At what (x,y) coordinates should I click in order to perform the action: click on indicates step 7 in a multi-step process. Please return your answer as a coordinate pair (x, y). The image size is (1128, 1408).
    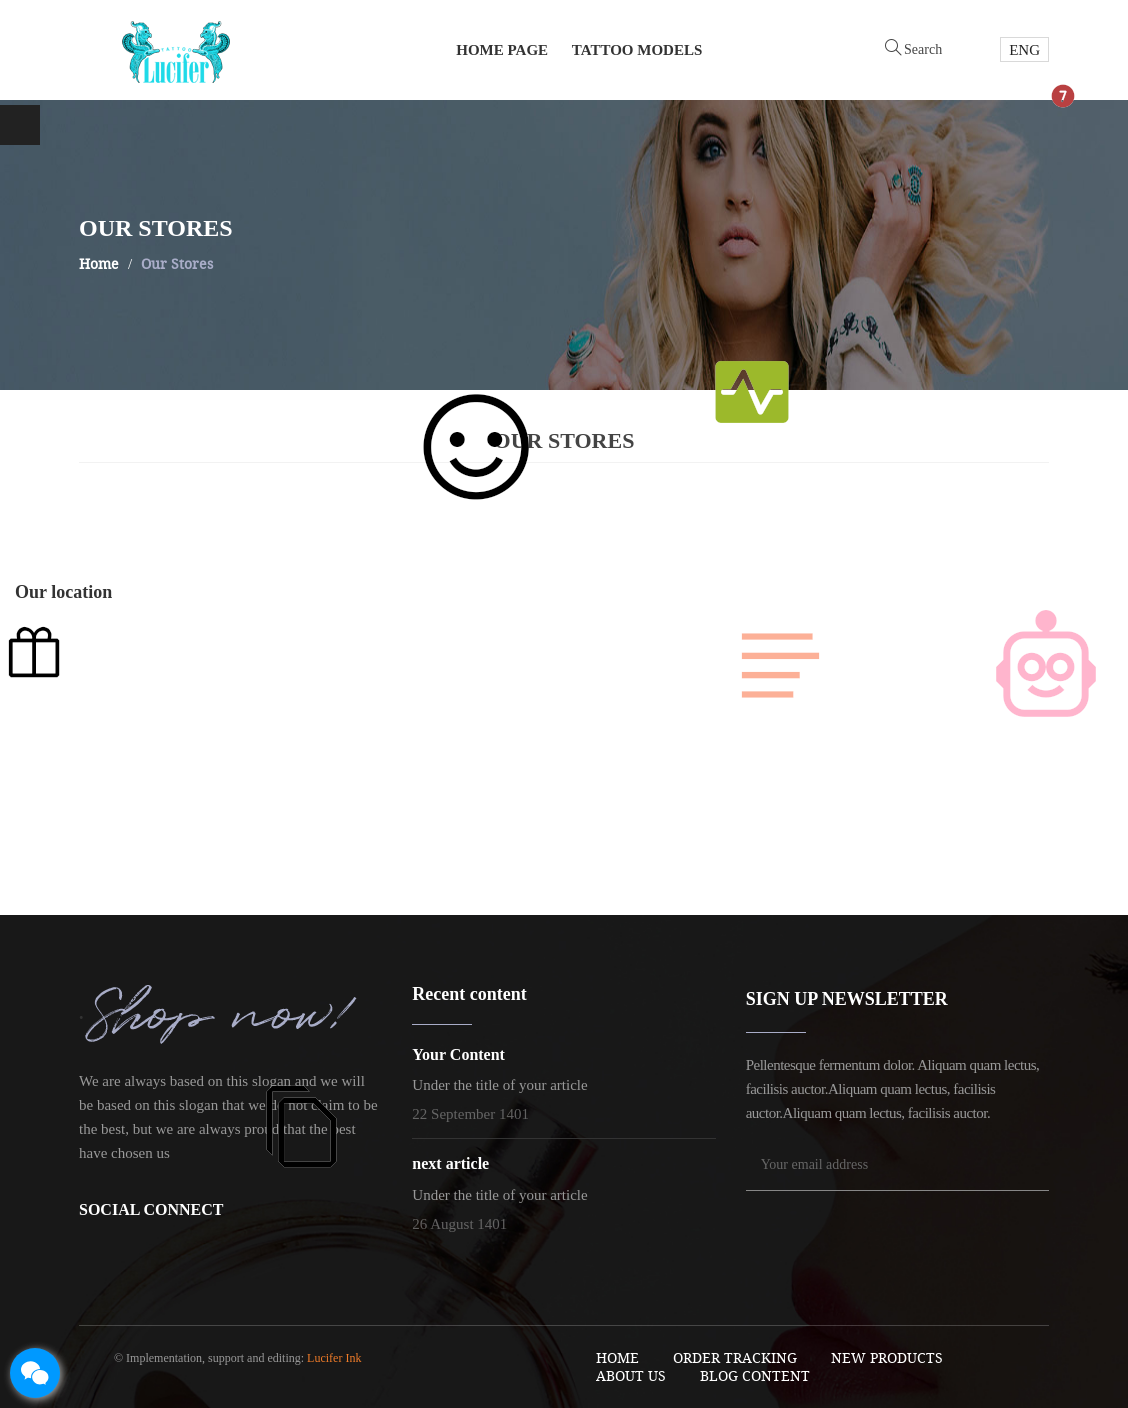
    Looking at the image, I should click on (1063, 96).